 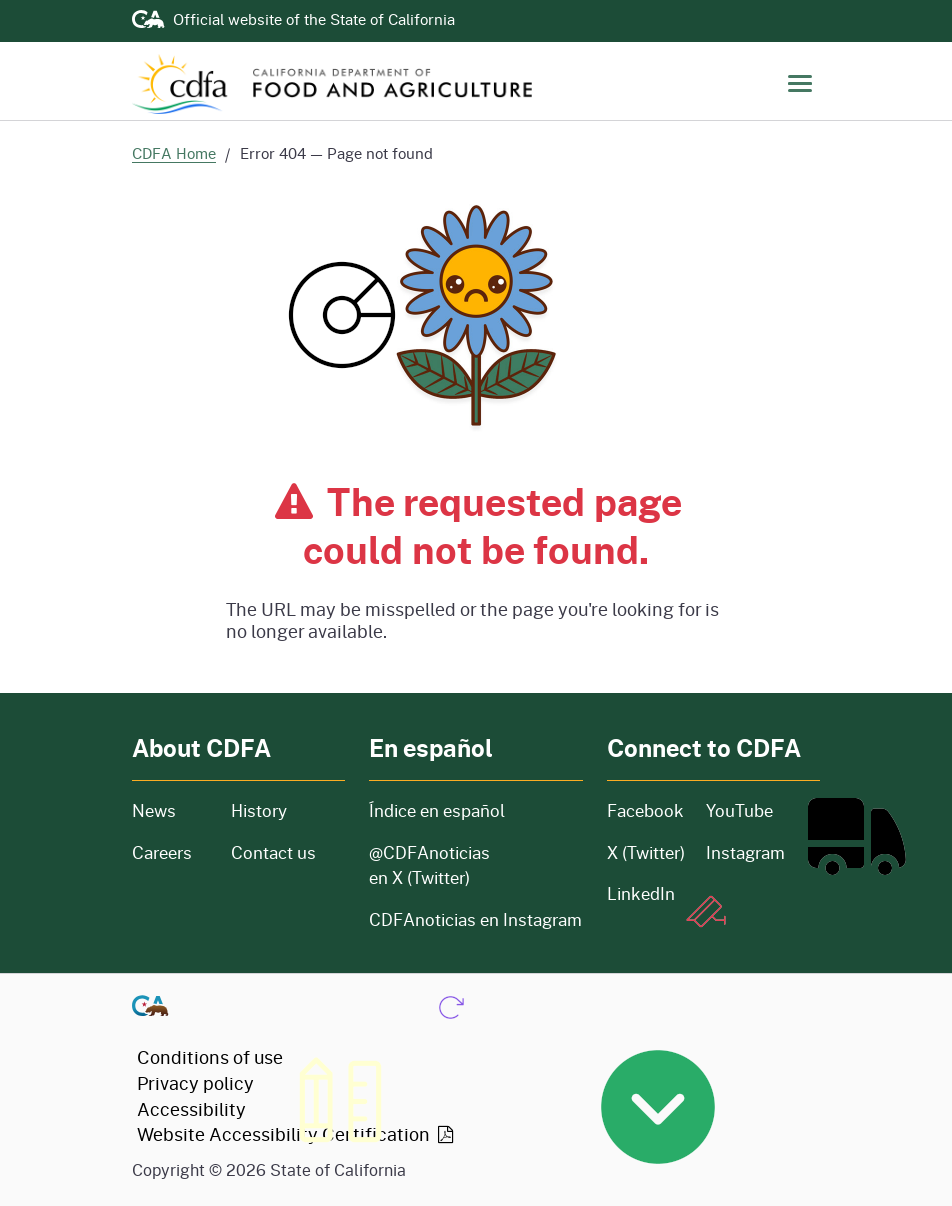 What do you see at coordinates (857, 833) in the screenshot?
I see `track your delivery status` at bounding box center [857, 833].